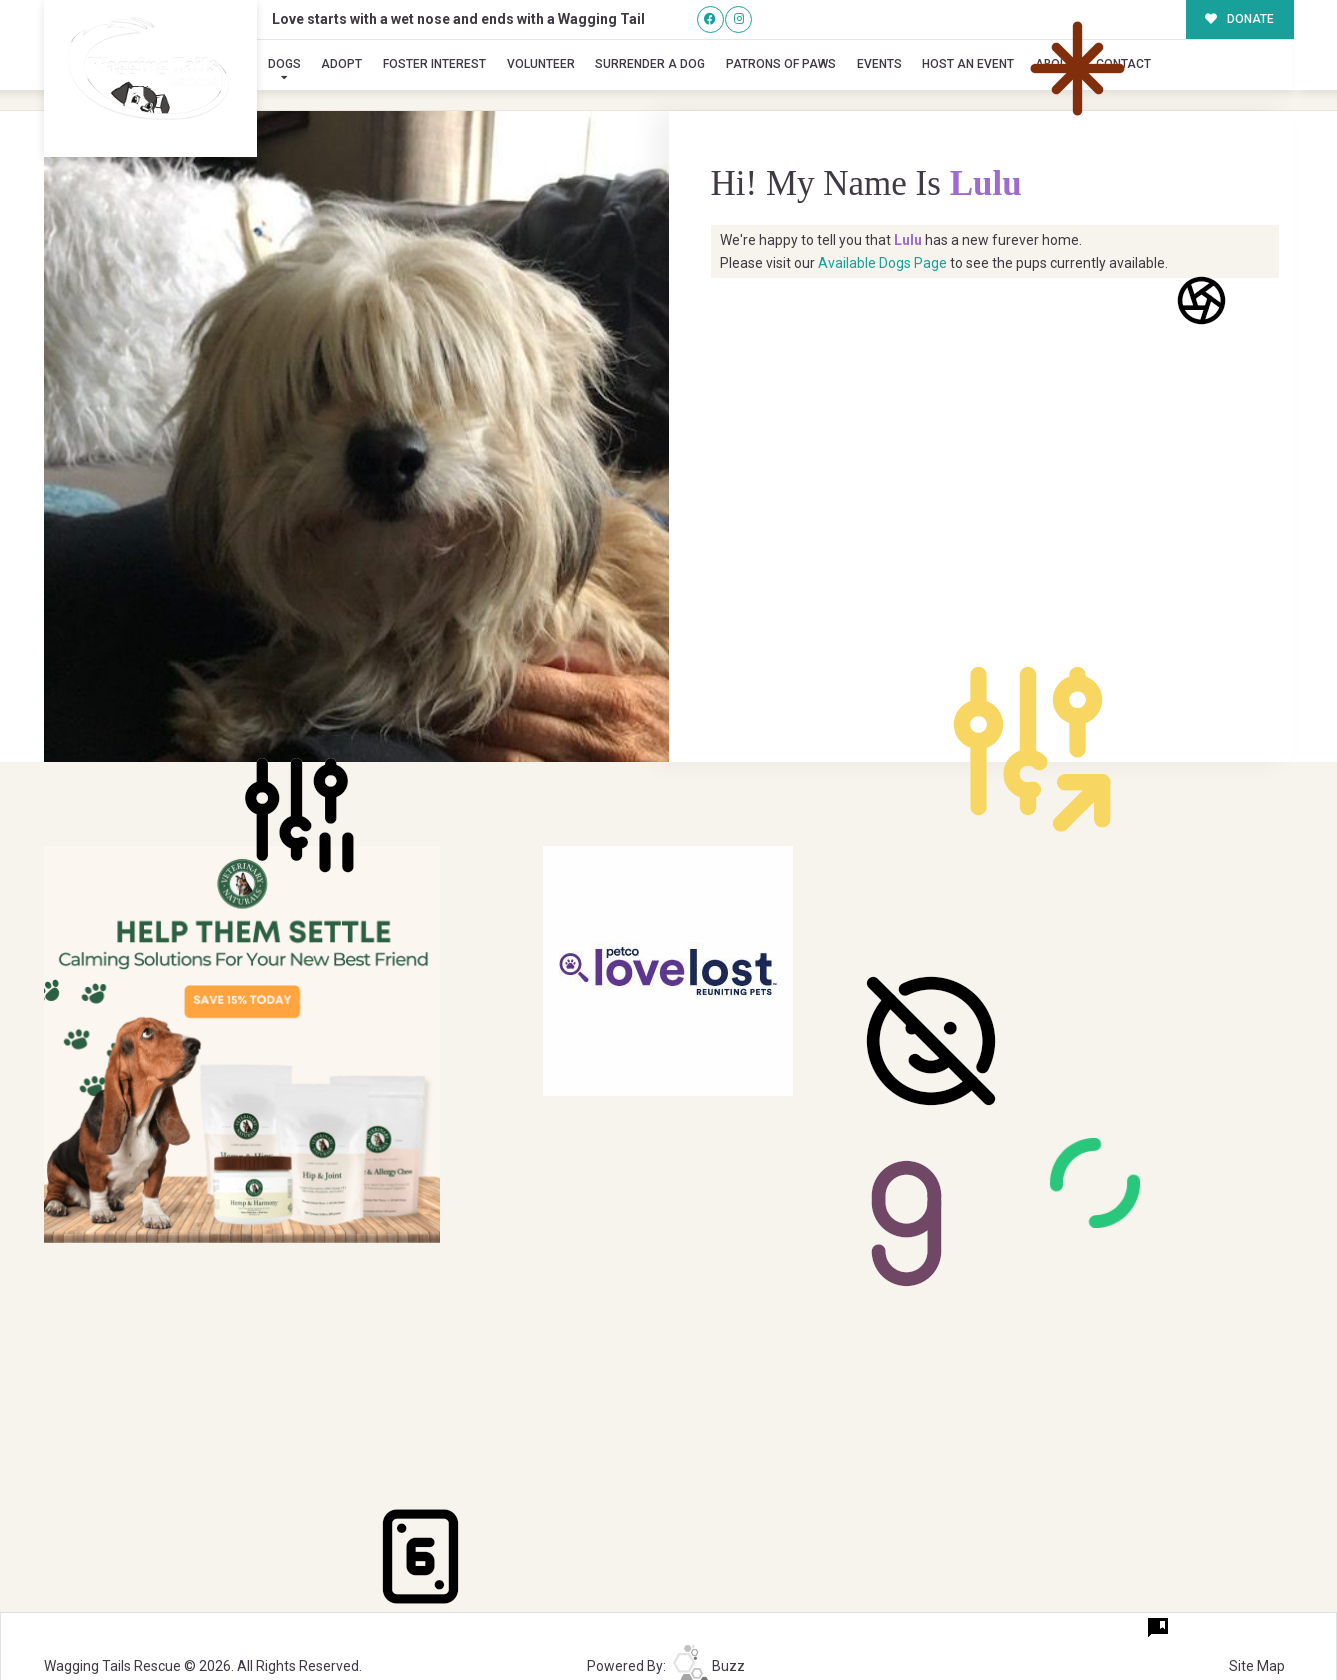 This screenshot has height=1680, width=1337. I want to click on set or view your north star goal, so click(1077, 68).